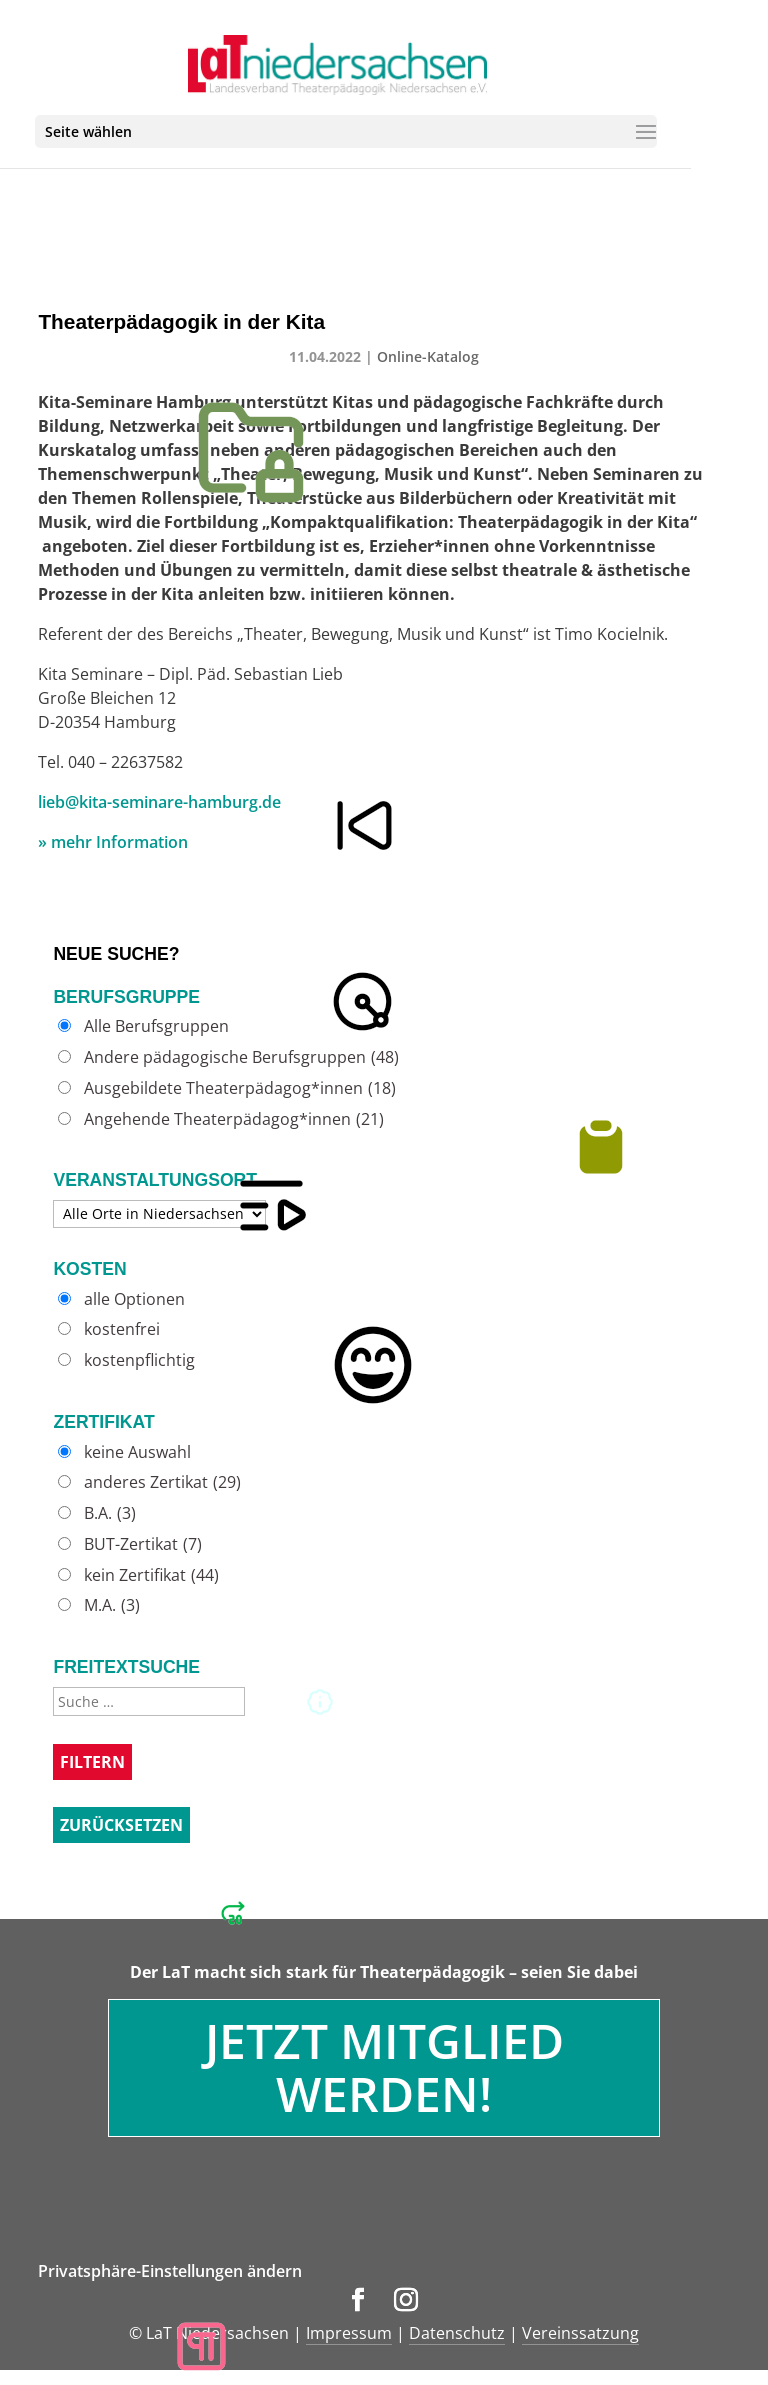 The image size is (768, 2385). What do you see at coordinates (320, 1702) in the screenshot?
I see `view information or details` at bounding box center [320, 1702].